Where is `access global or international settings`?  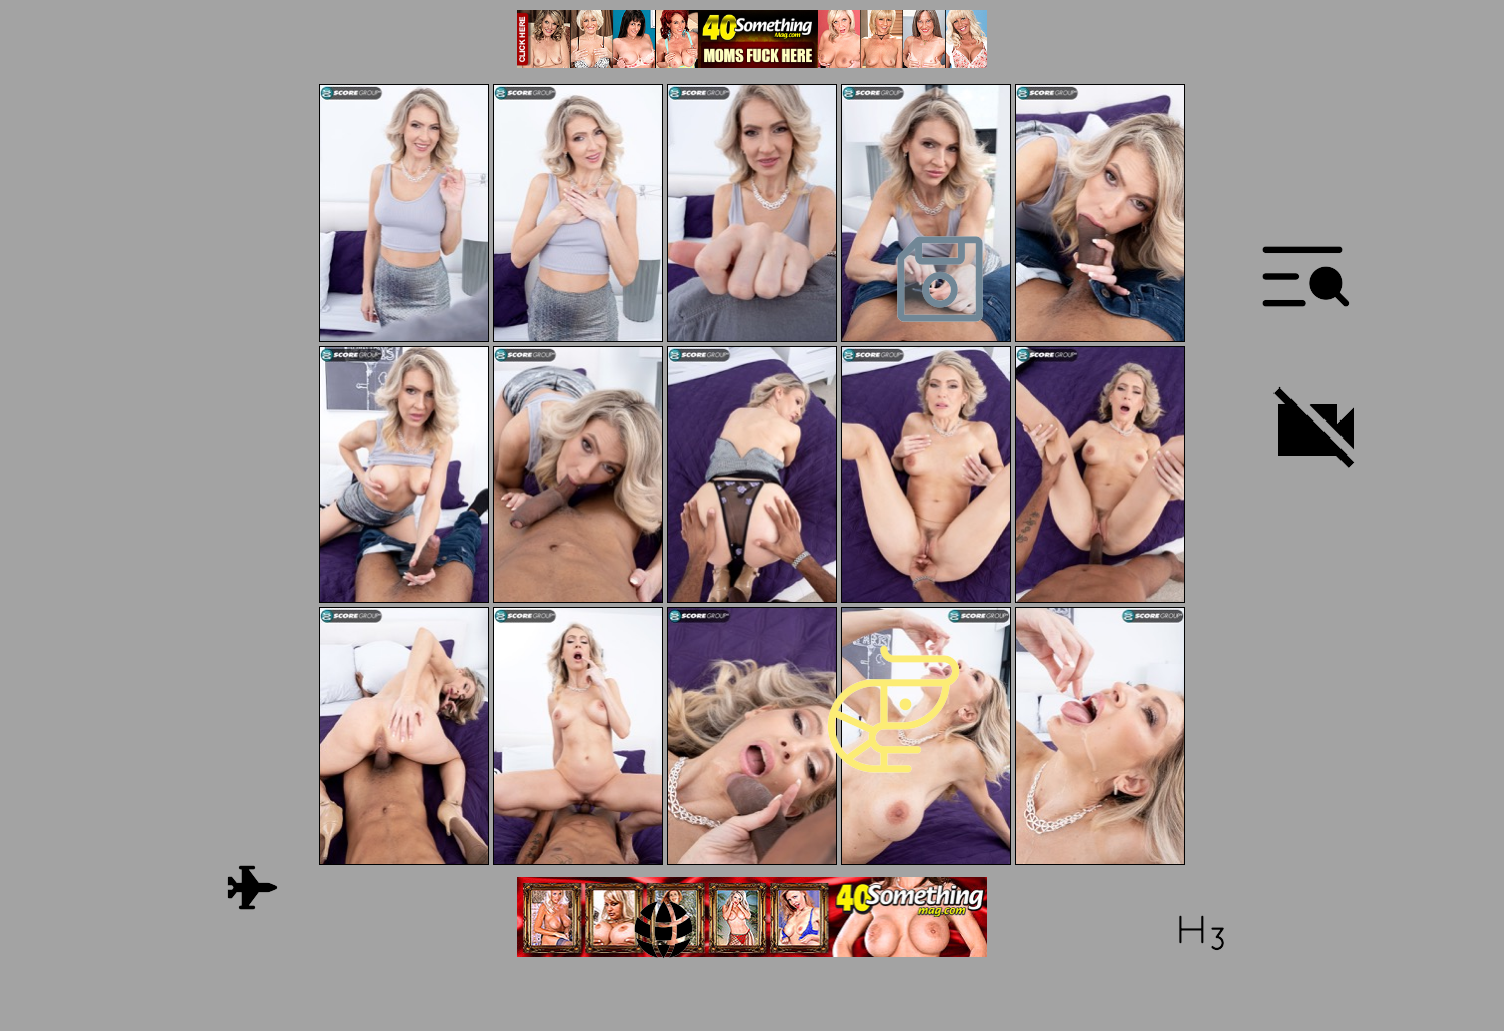 access global or international settings is located at coordinates (663, 929).